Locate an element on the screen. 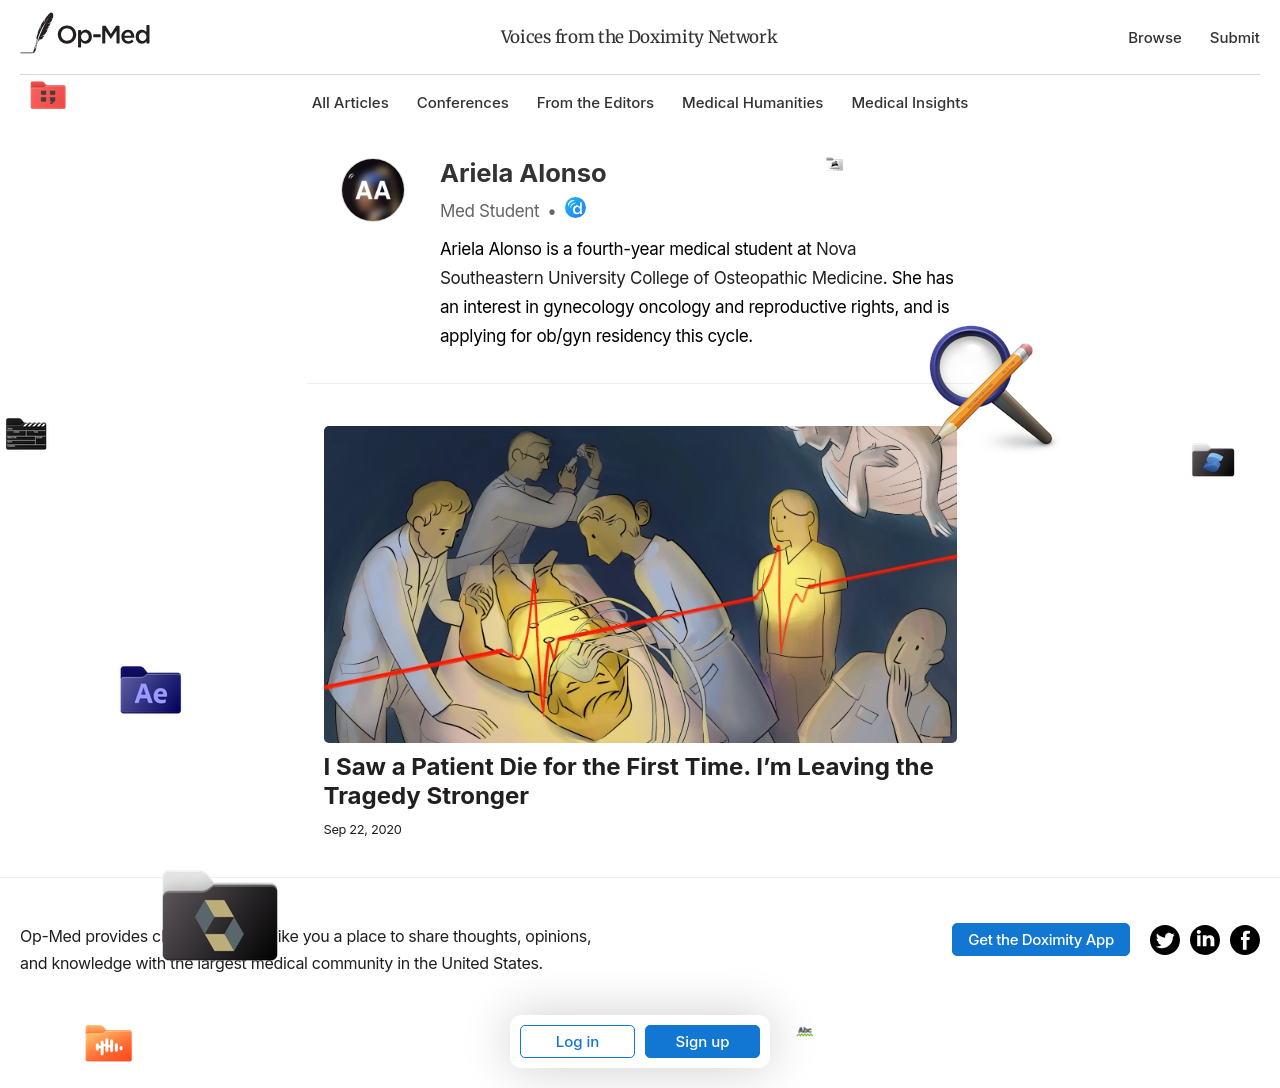  open your movies folder is located at coordinates (26, 435).